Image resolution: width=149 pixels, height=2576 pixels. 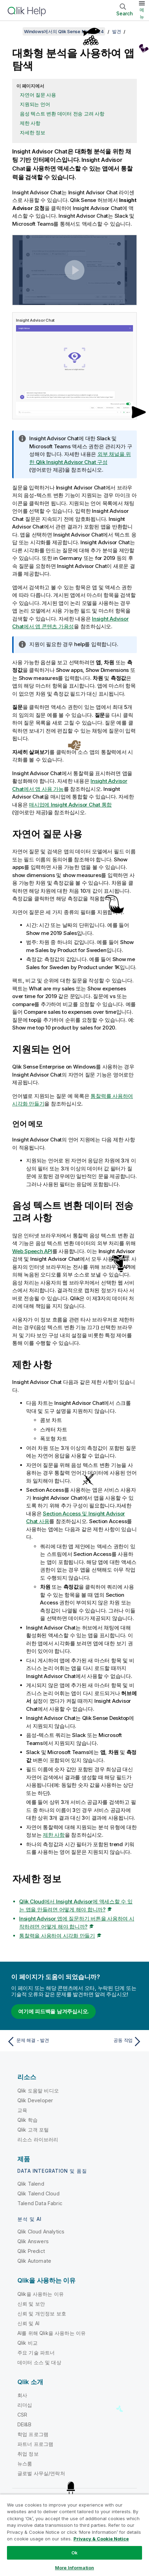 I want to click on fish eggs or roe item in a game inventory, so click(x=91, y=36).